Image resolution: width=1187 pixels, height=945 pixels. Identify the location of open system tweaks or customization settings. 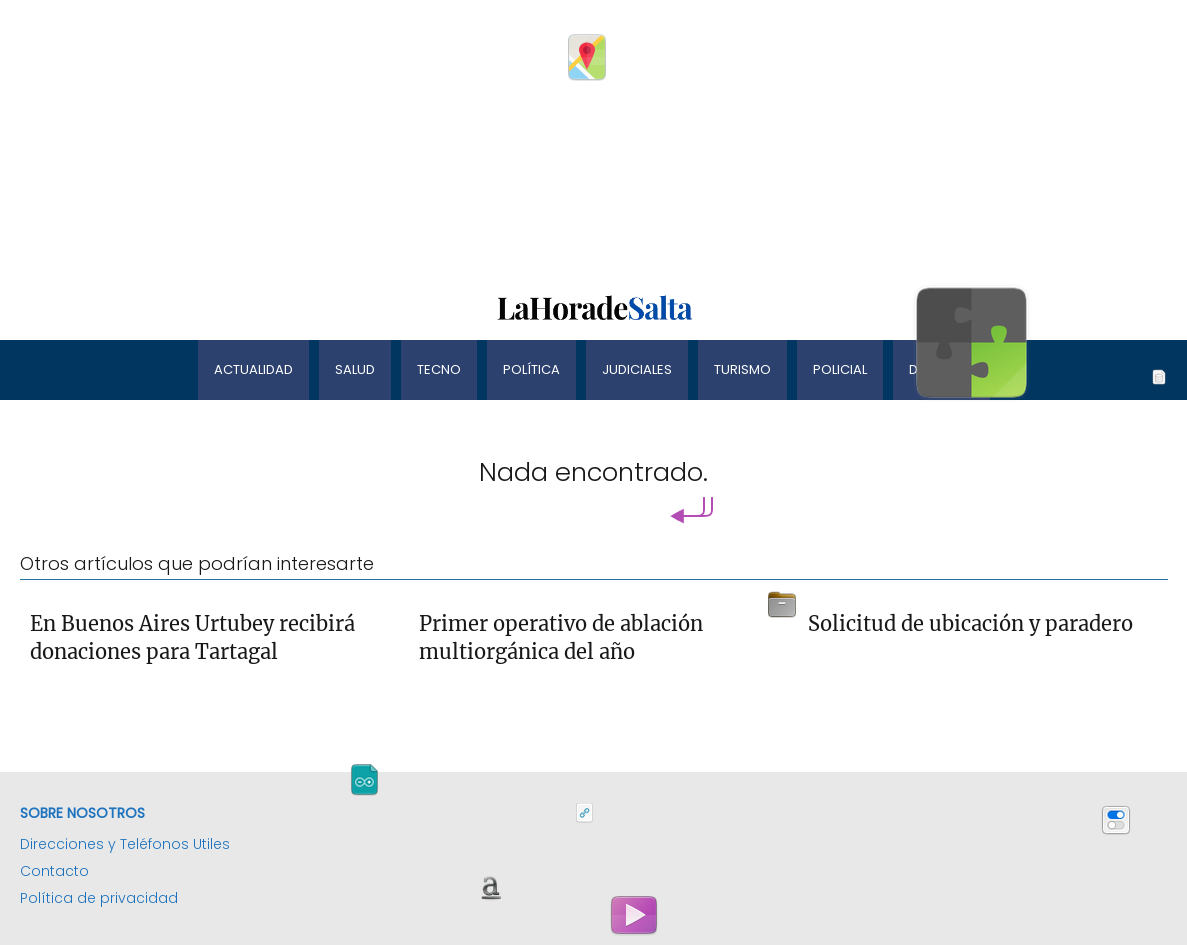
(1116, 820).